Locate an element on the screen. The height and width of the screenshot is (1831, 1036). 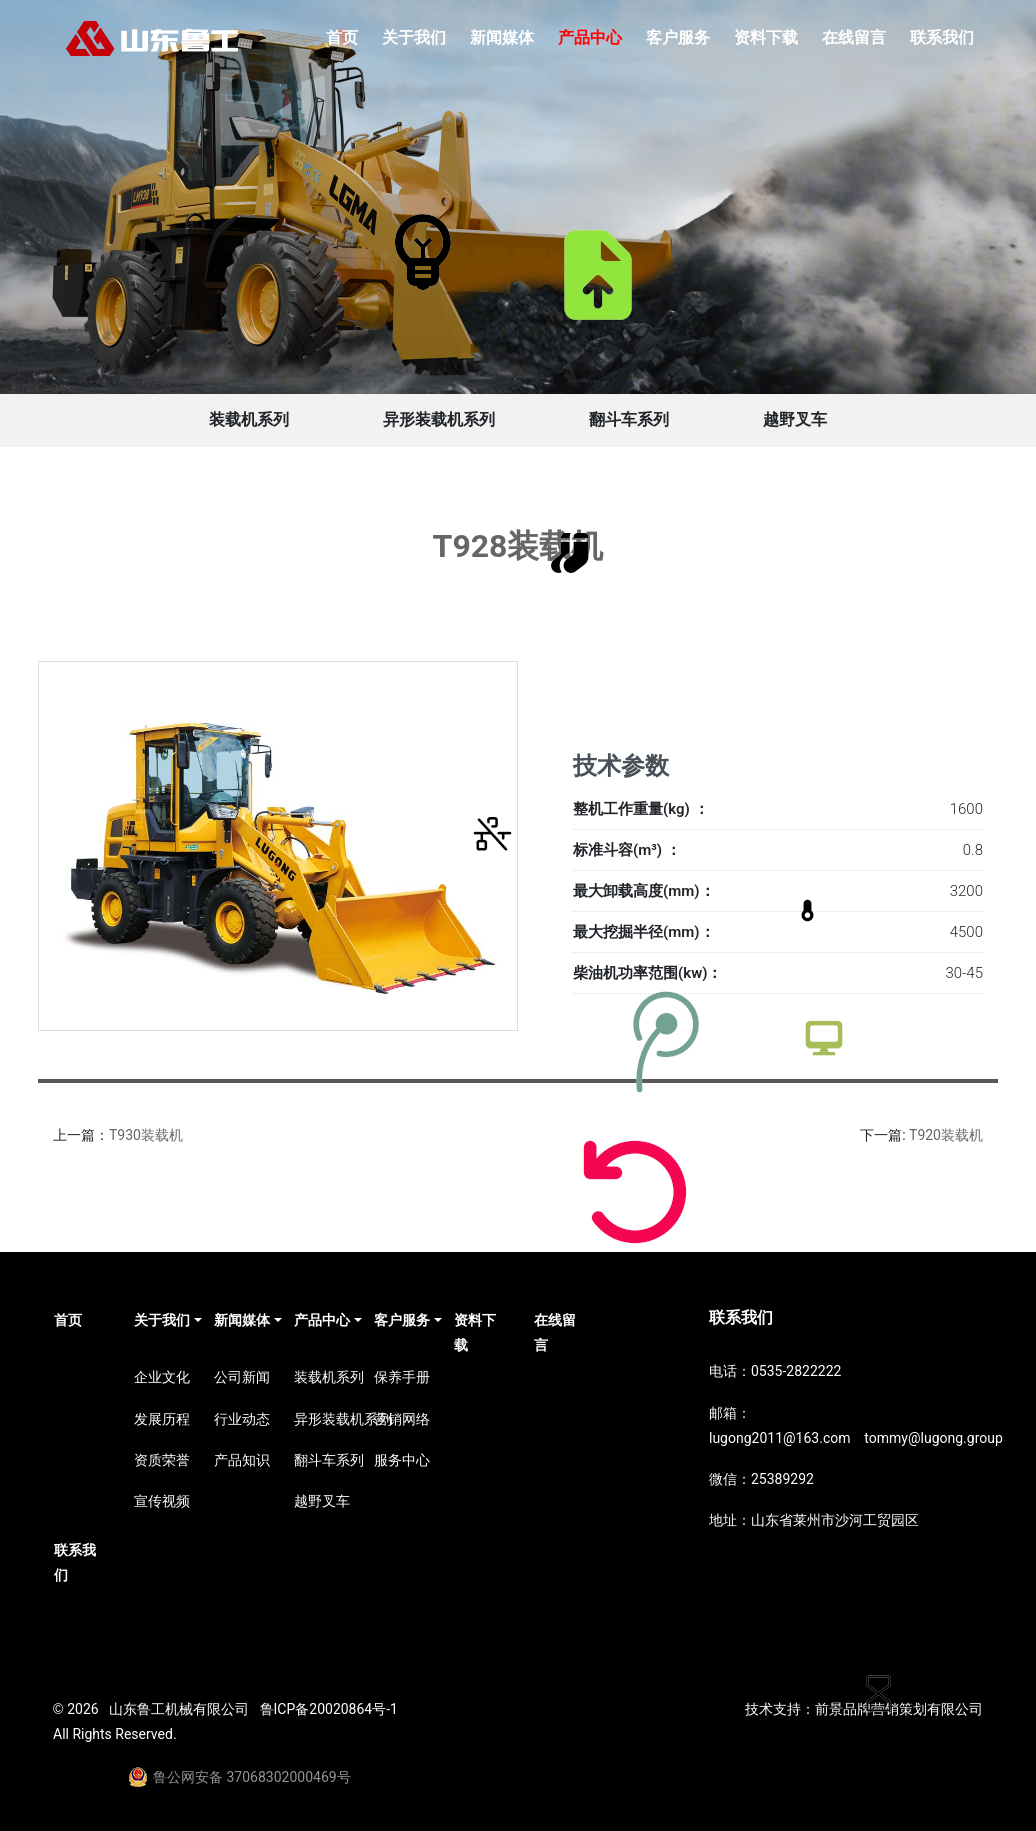
network connection unavailable is located at coordinates (492, 834).